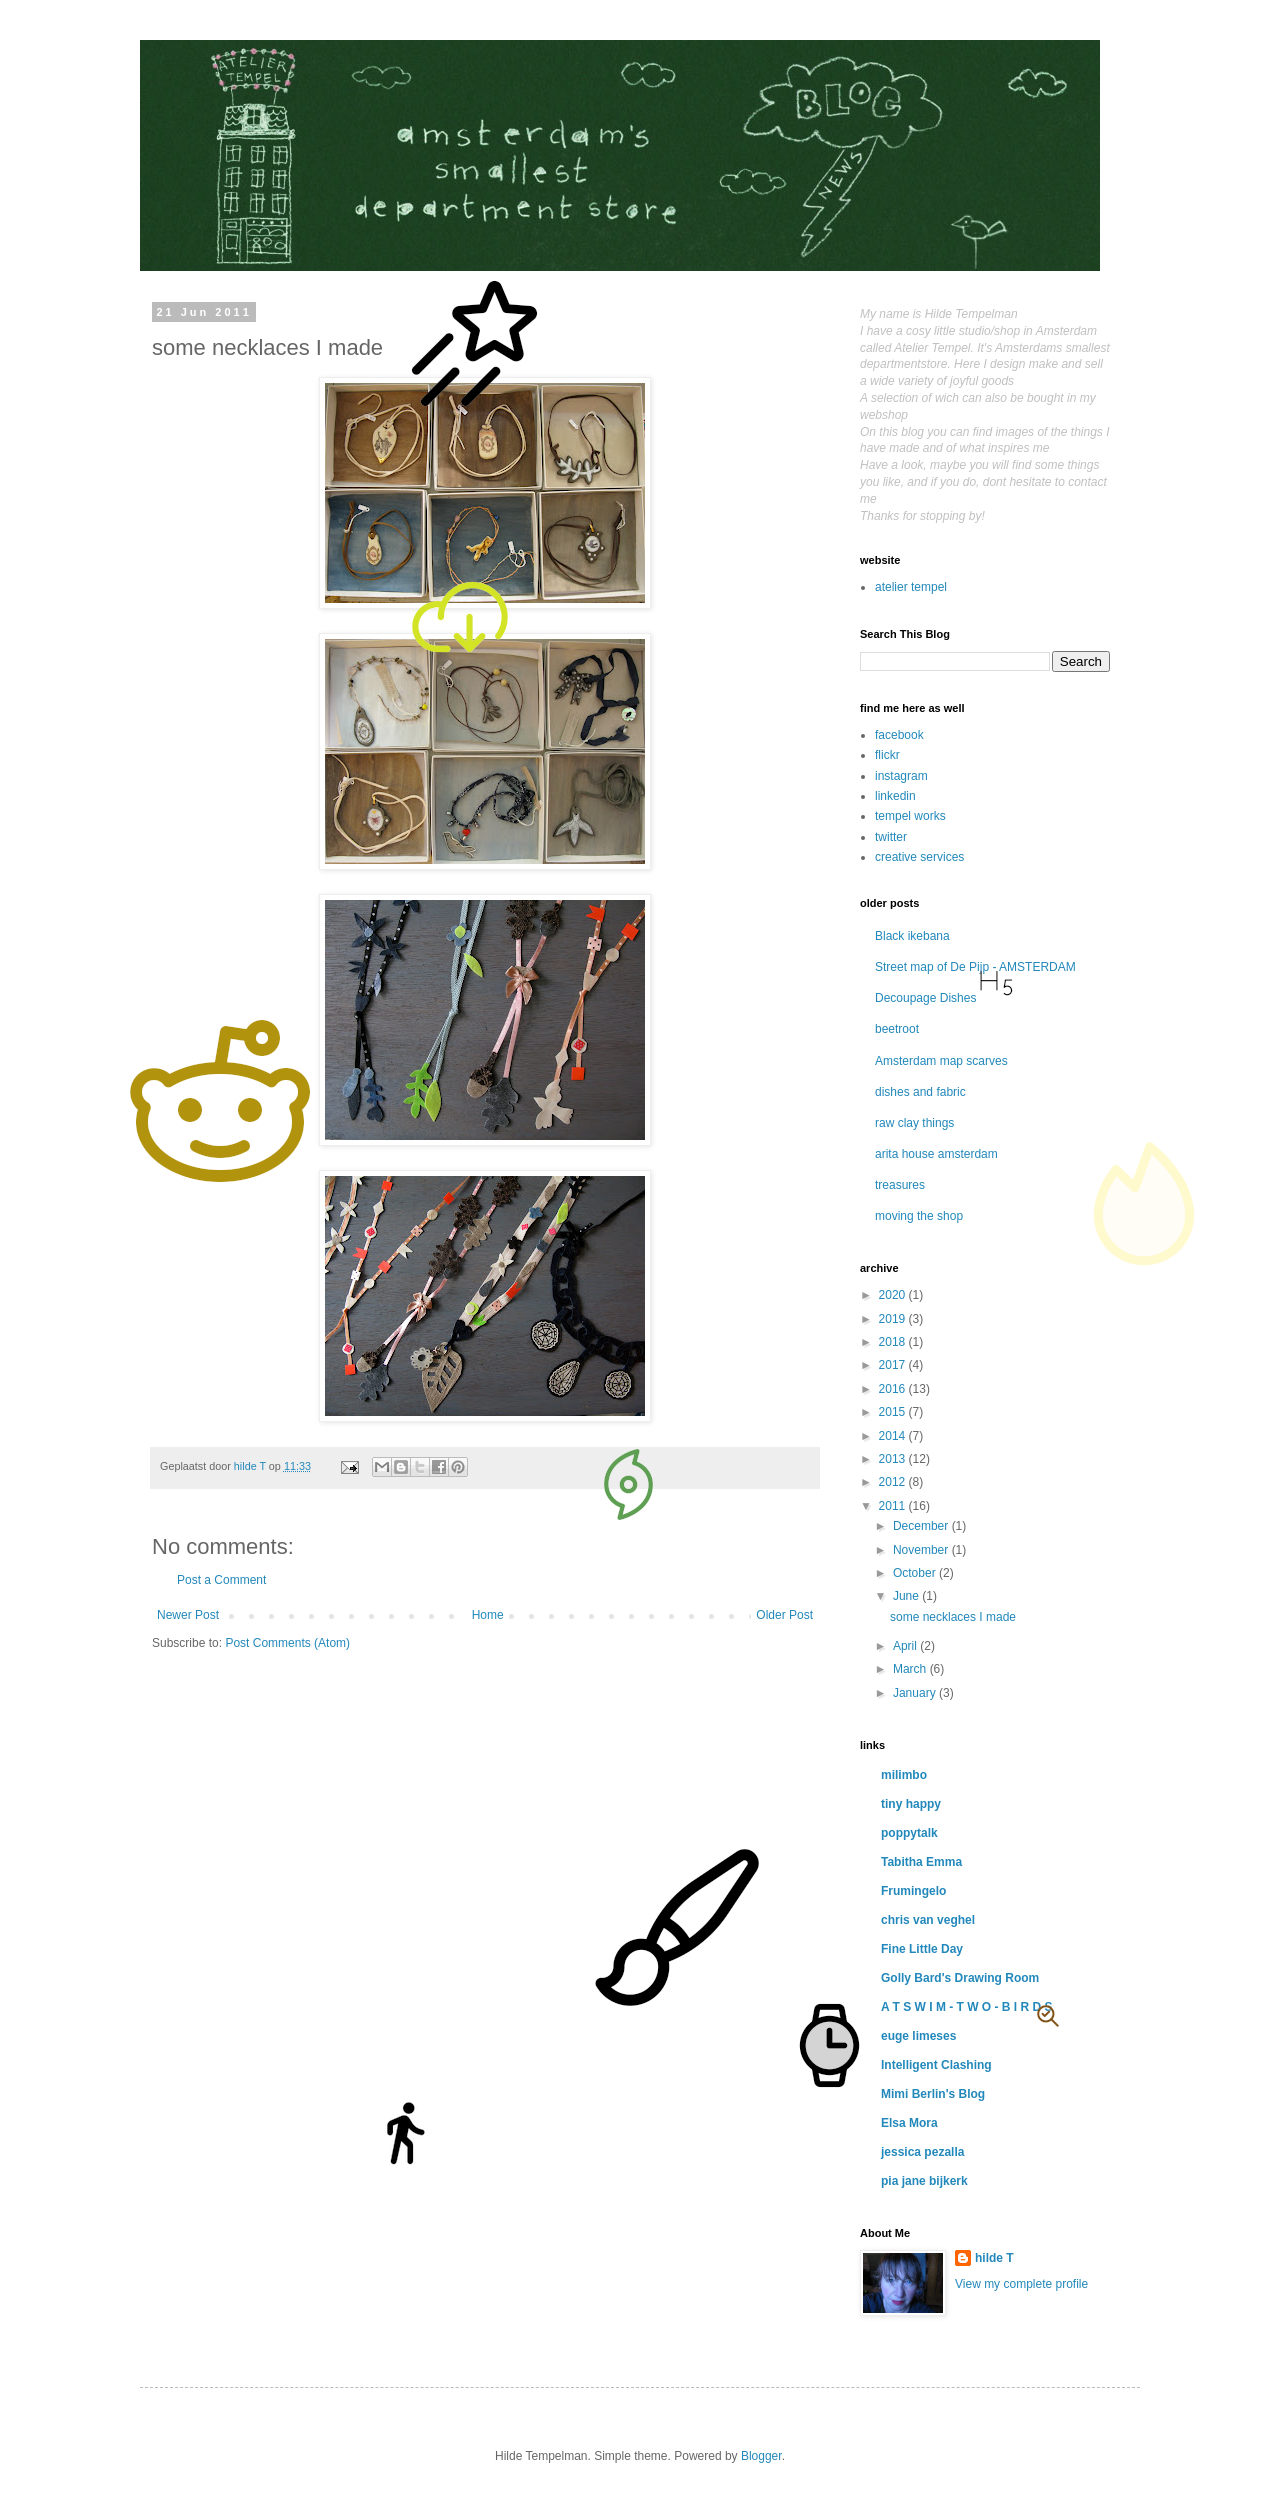 The width and height of the screenshot is (1280, 2504). What do you see at coordinates (1048, 2016) in the screenshot?
I see `confirm search results` at bounding box center [1048, 2016].